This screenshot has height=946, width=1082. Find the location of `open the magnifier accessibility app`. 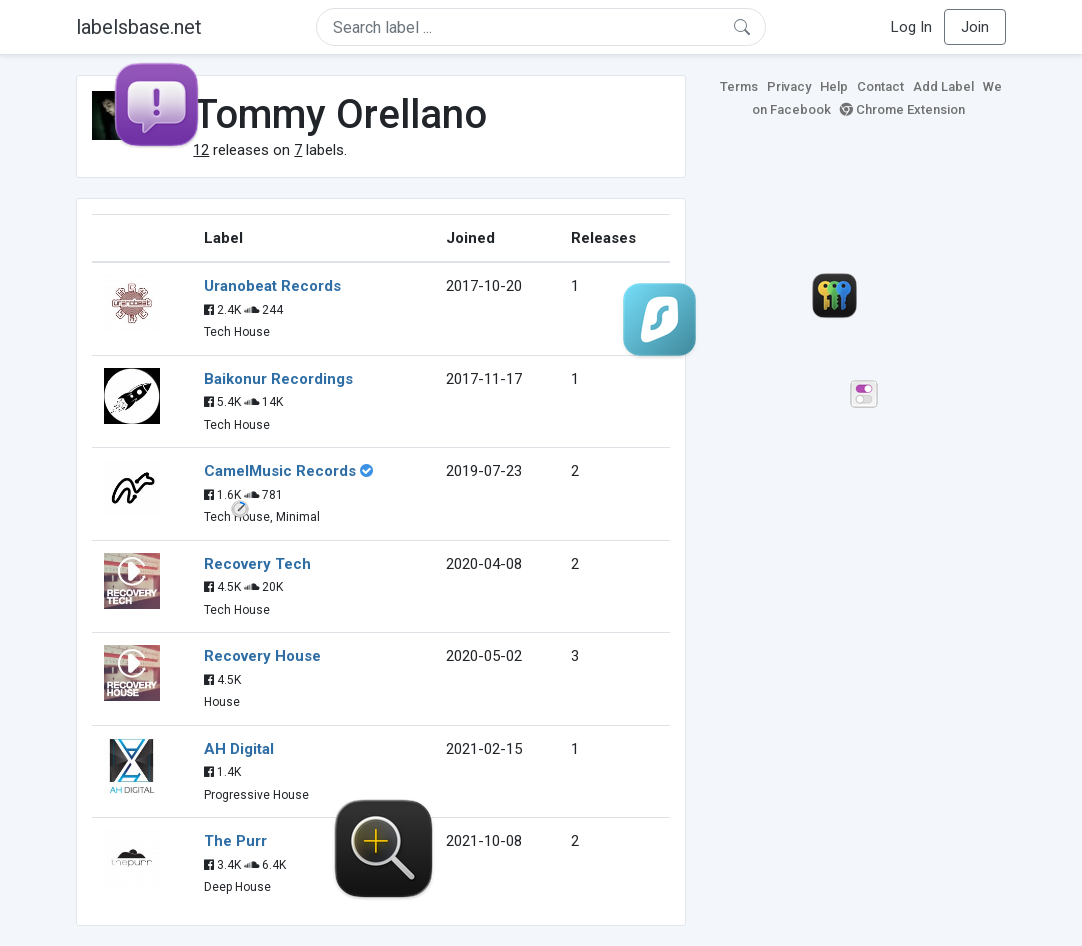

open the magnifier accessibility app is located at coordinates (383, 848).